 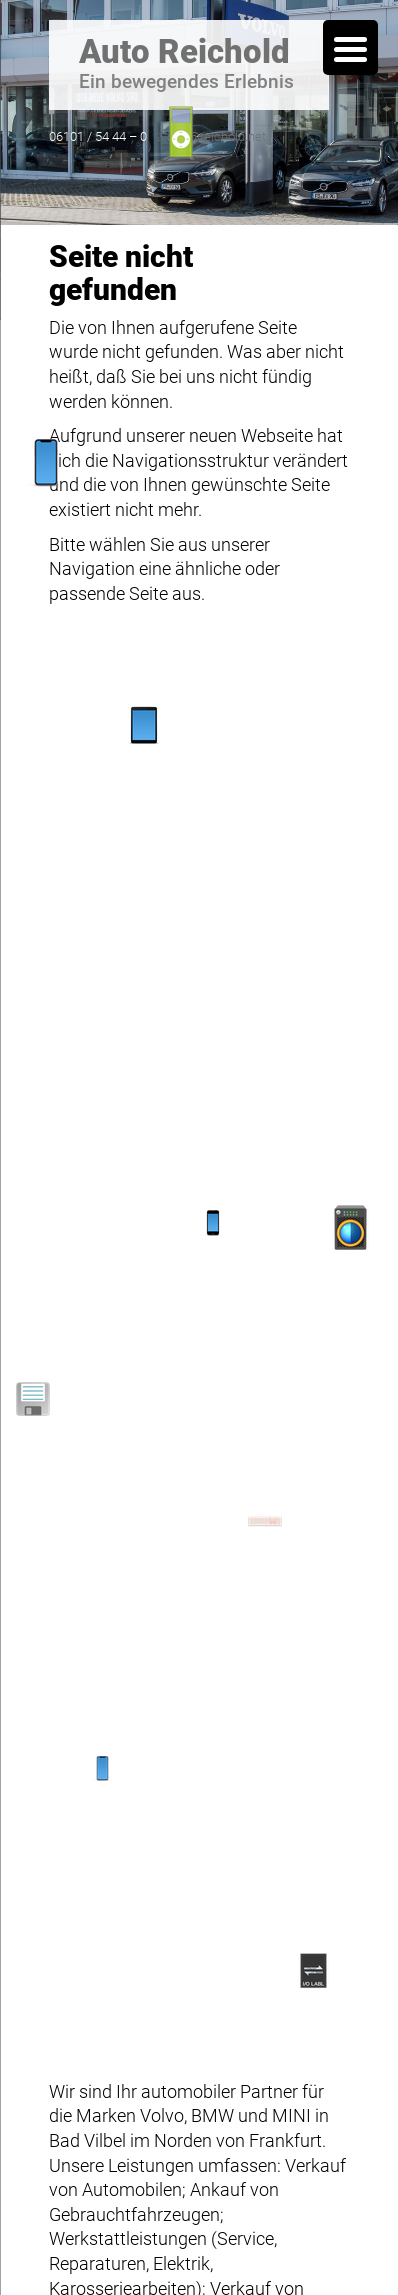 I want to click on access RAID storage configuration settings, so click(x=350, y=1227).